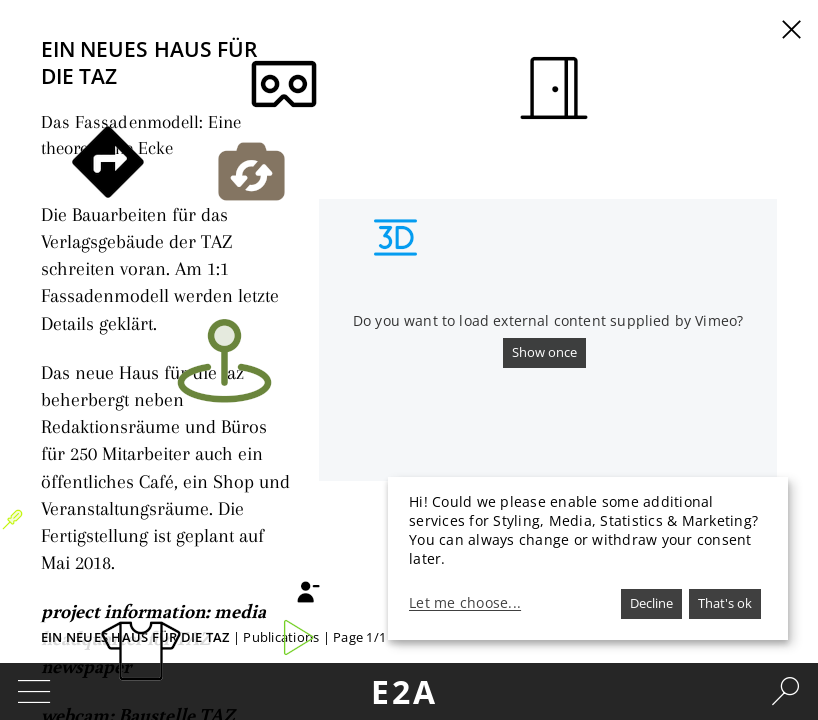 This screenshot has width=818, height=720. I want to click on get directions to a destination, so click(108, 162).